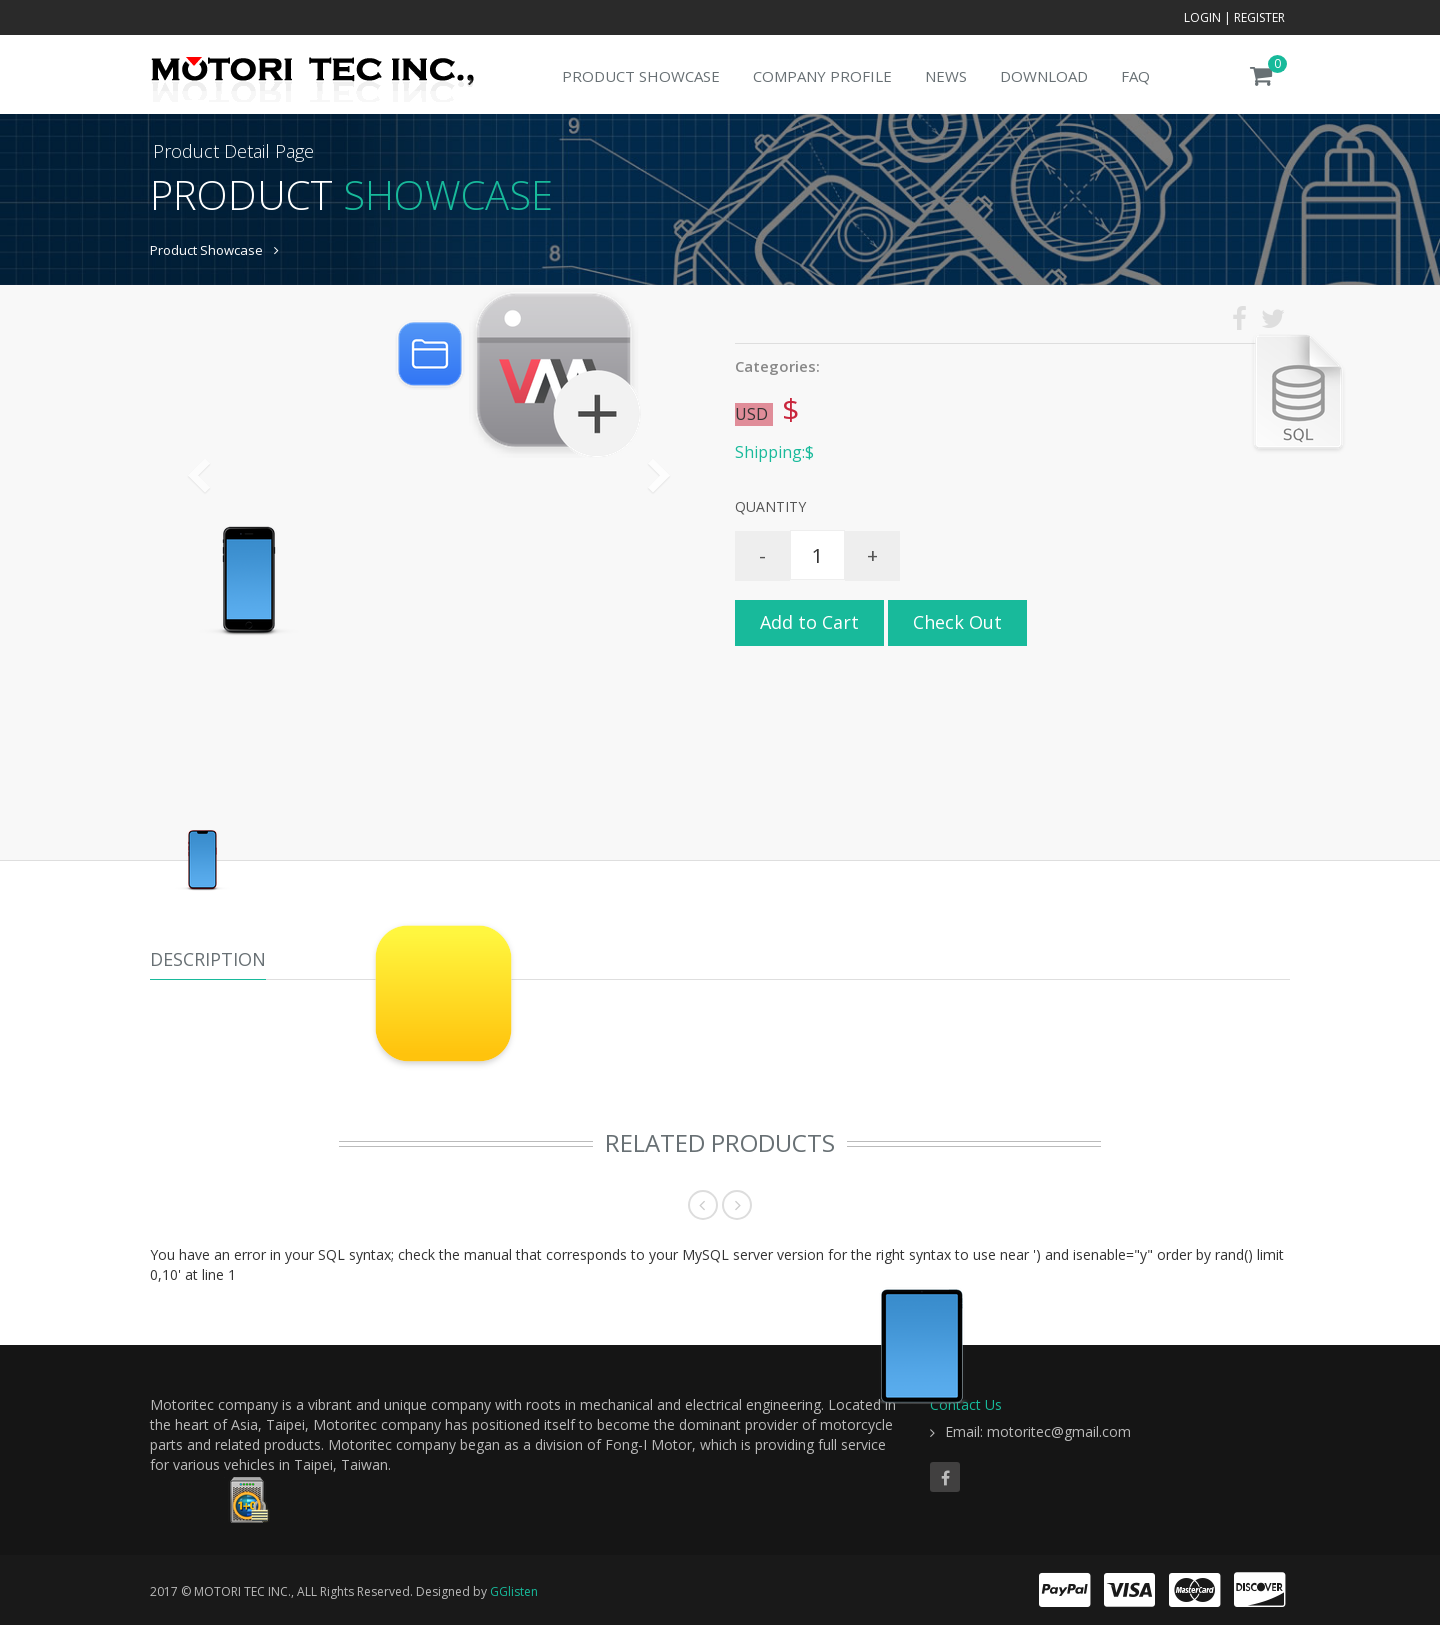 This screenshot has height=1625, width=1440. Describe the element at coordinates (555, 373) in the screenshot. I see `create a new virtual machine` at that location.